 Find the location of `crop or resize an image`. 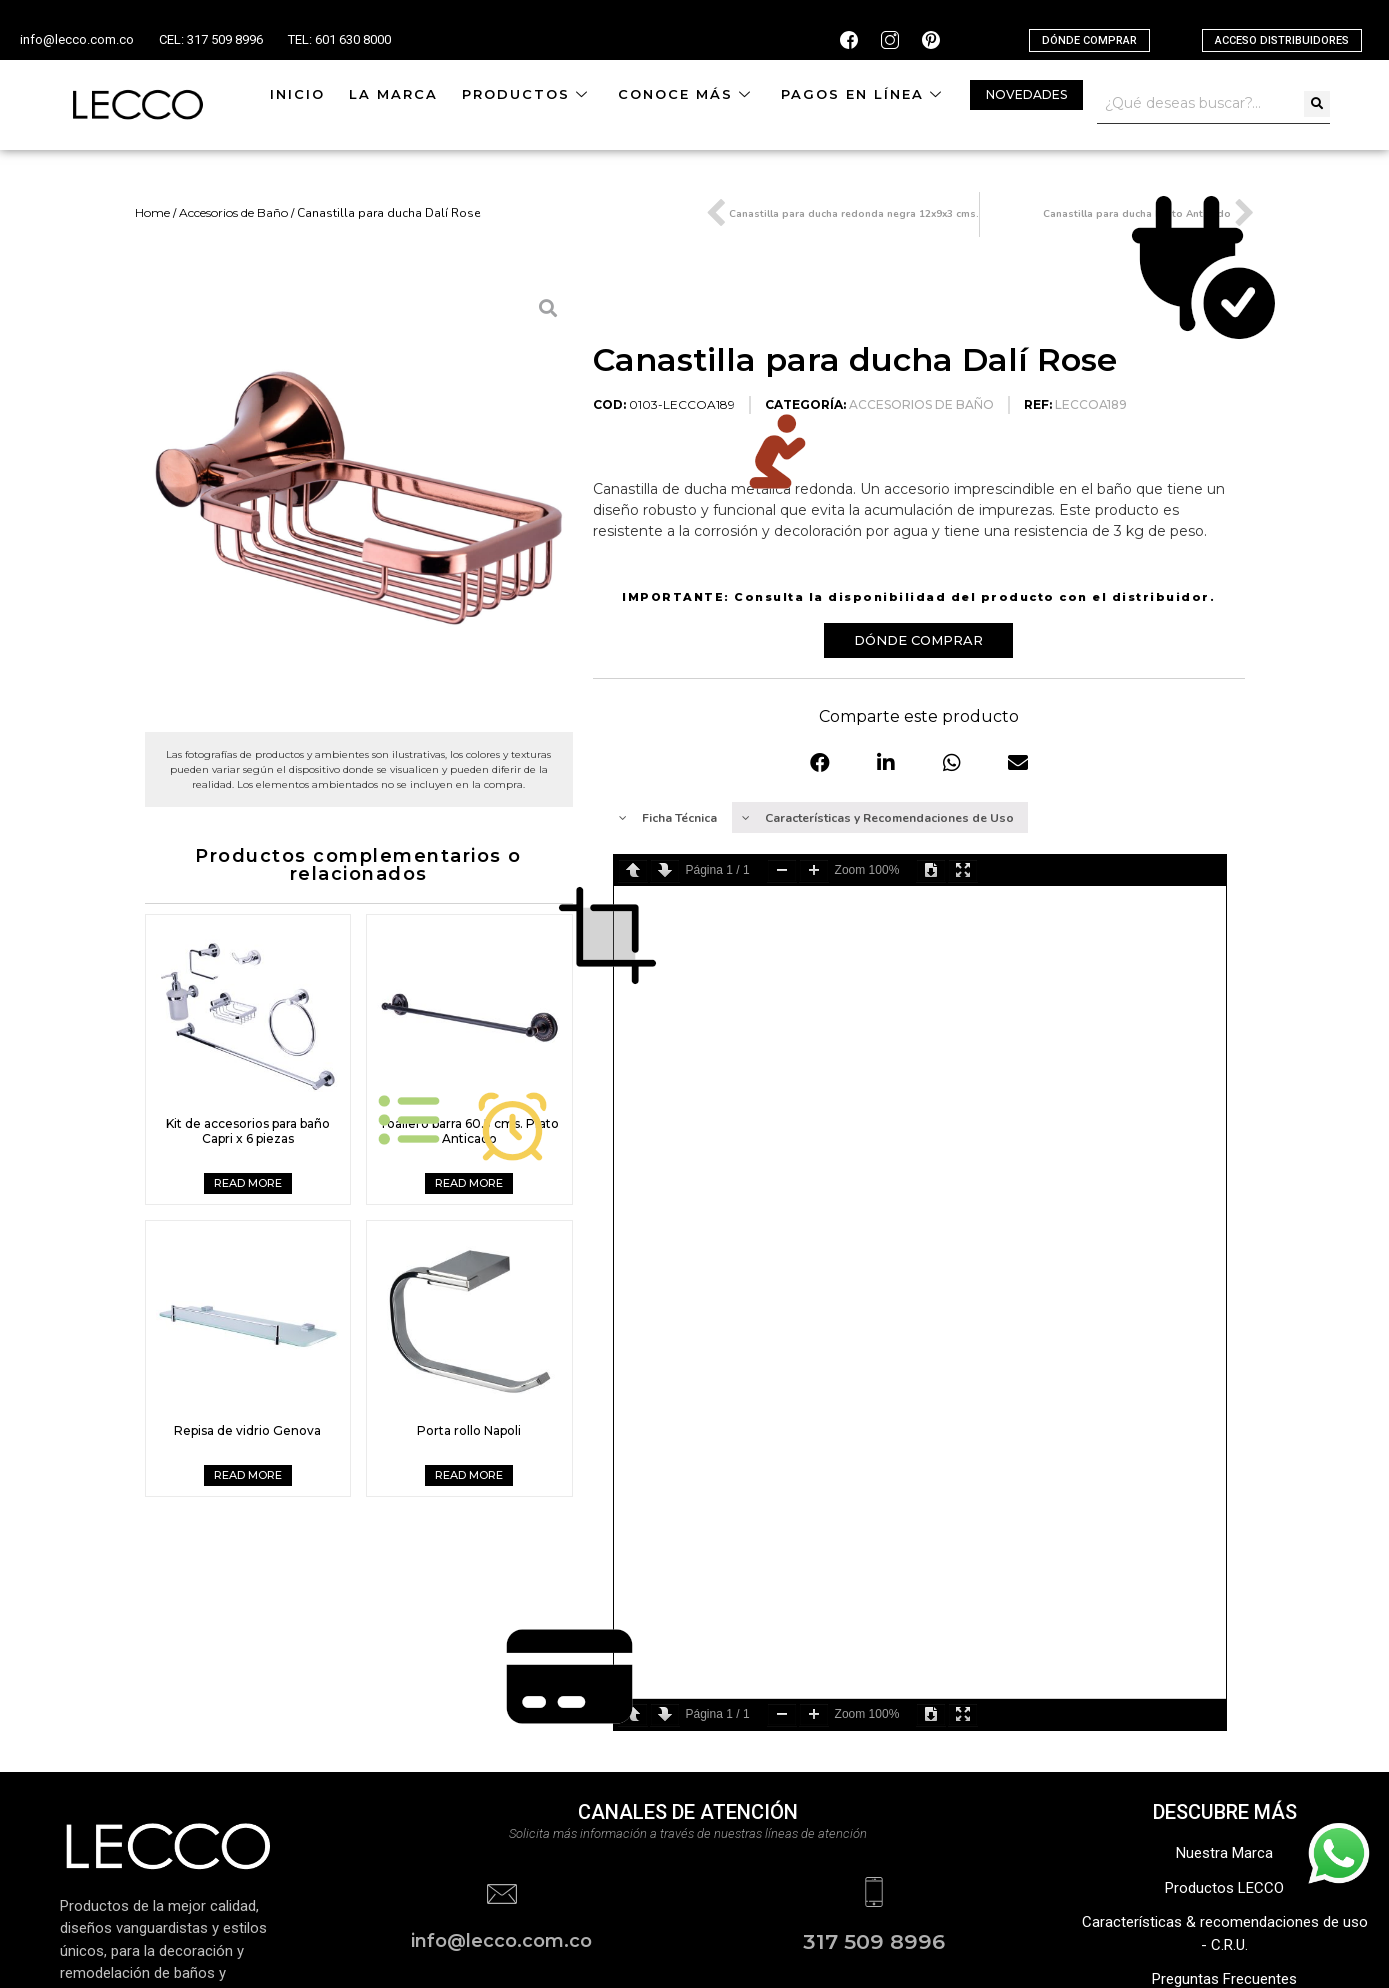

crop or resize an image is located at coordinates (607, 935).